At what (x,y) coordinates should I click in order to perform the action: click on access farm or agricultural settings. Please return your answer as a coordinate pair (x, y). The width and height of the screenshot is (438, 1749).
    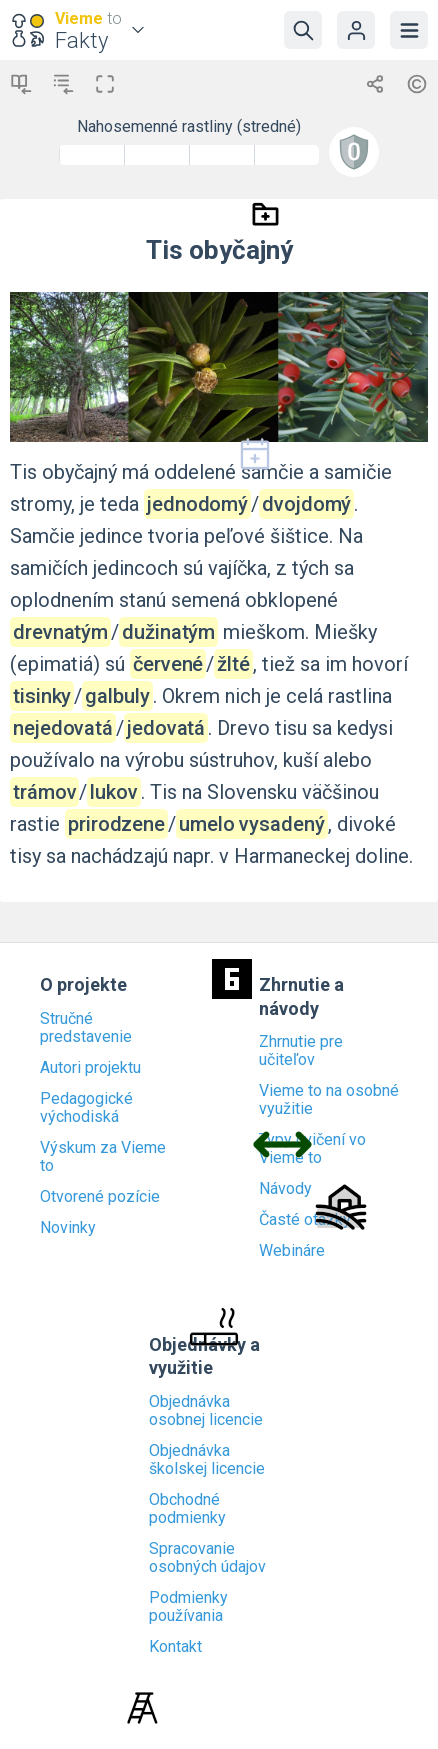
    Looking at the image, I should click on (341, 1208).